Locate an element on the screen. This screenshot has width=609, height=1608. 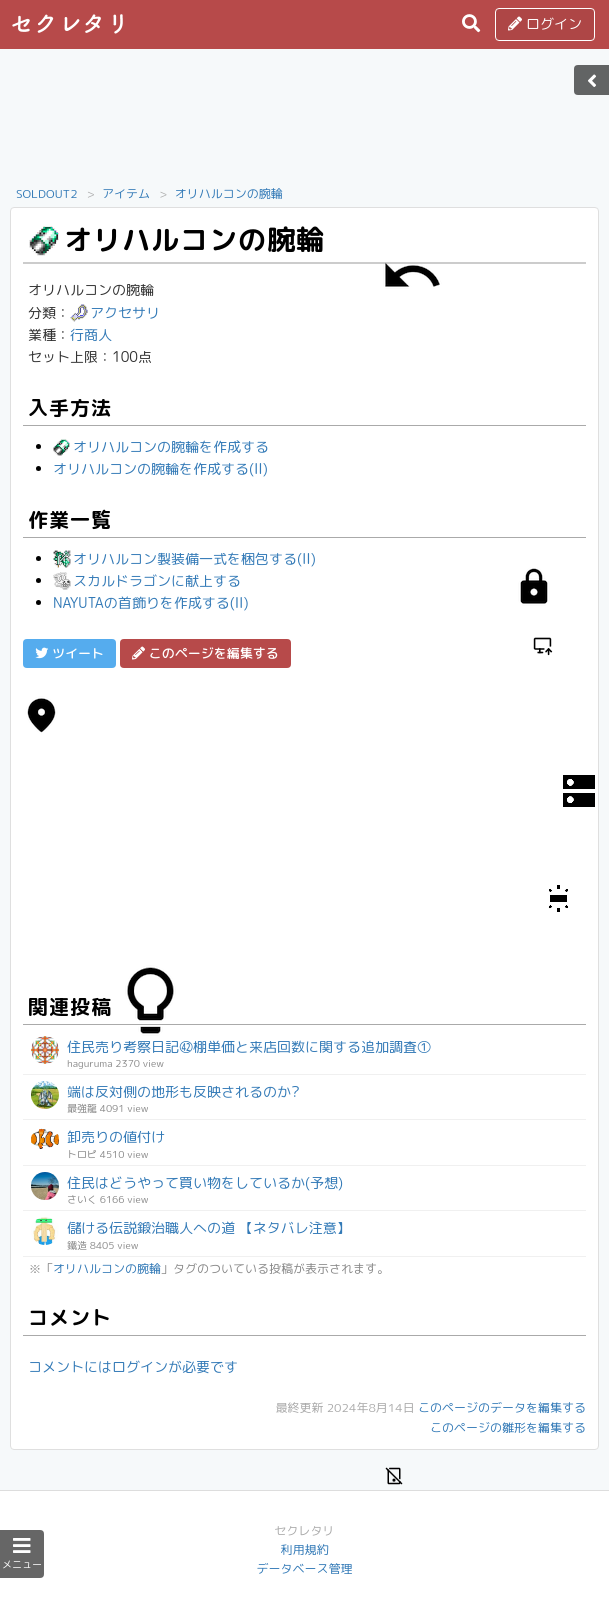
undo the last action is located at coordinates (412, 276).